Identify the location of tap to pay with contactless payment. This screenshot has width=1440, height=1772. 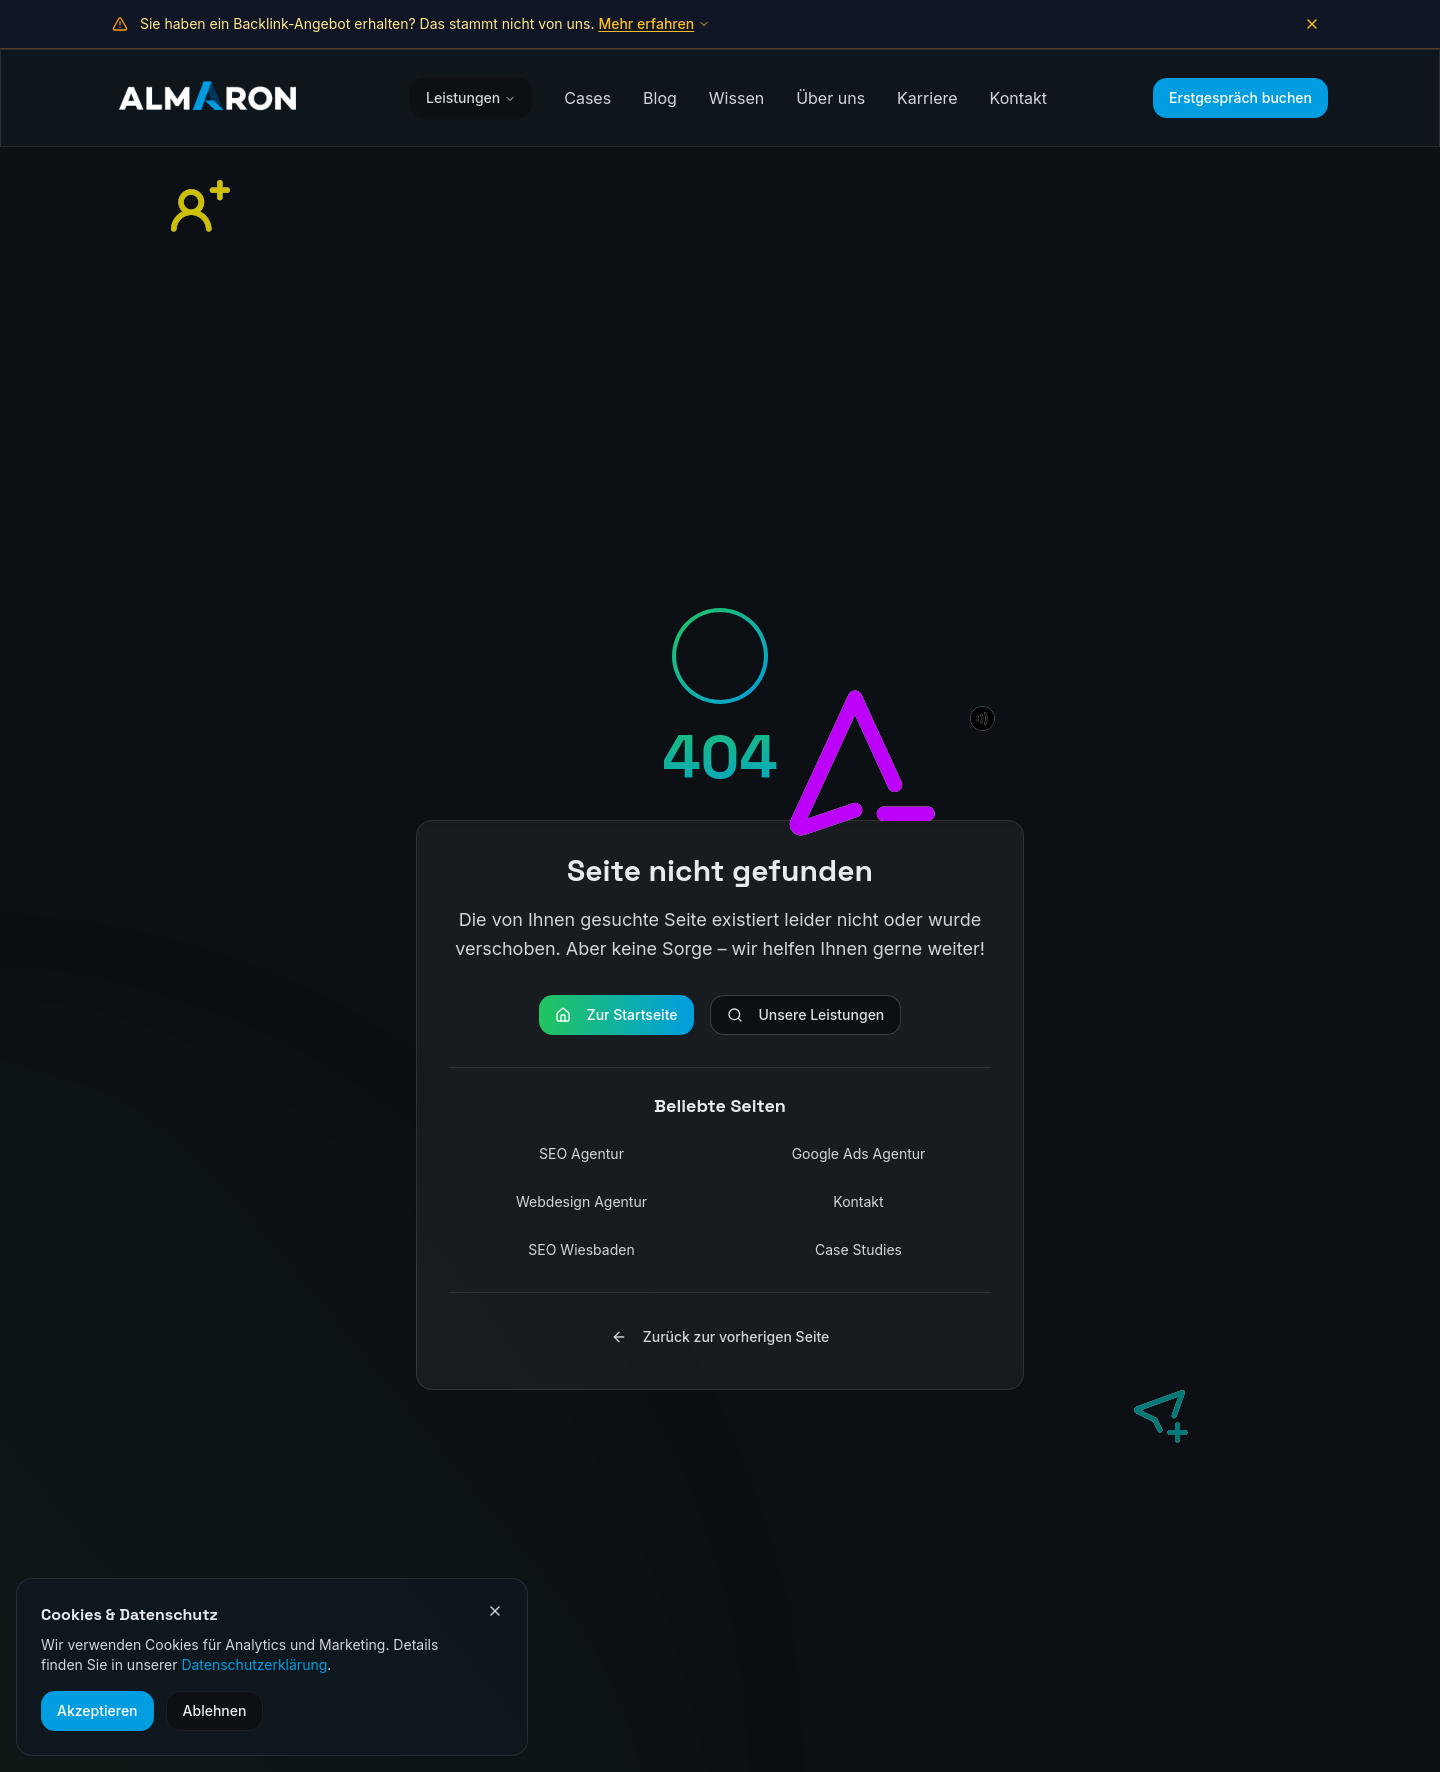
(982, 718).